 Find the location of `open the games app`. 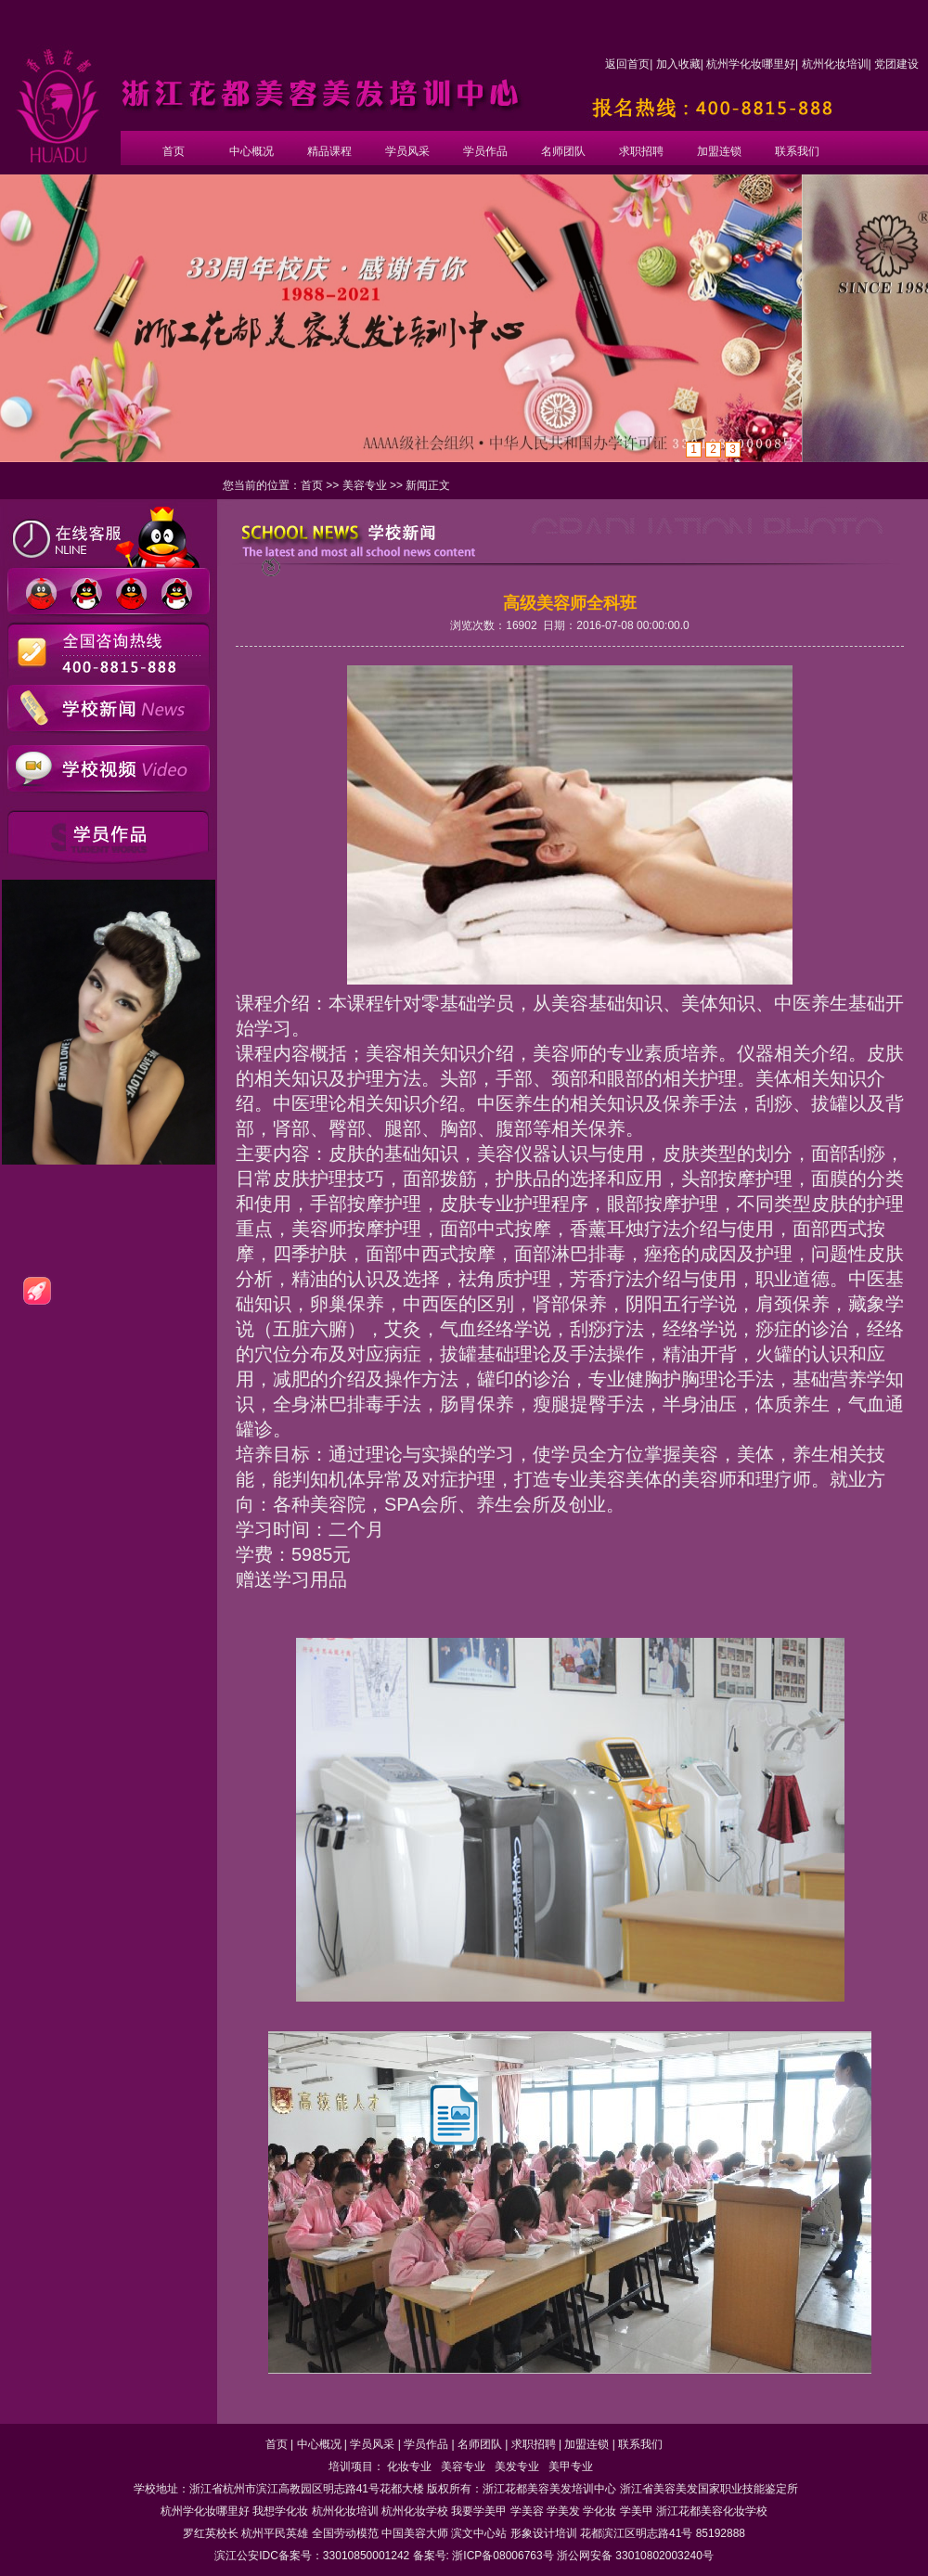

open the games app is located at coordinates (37, 1291).